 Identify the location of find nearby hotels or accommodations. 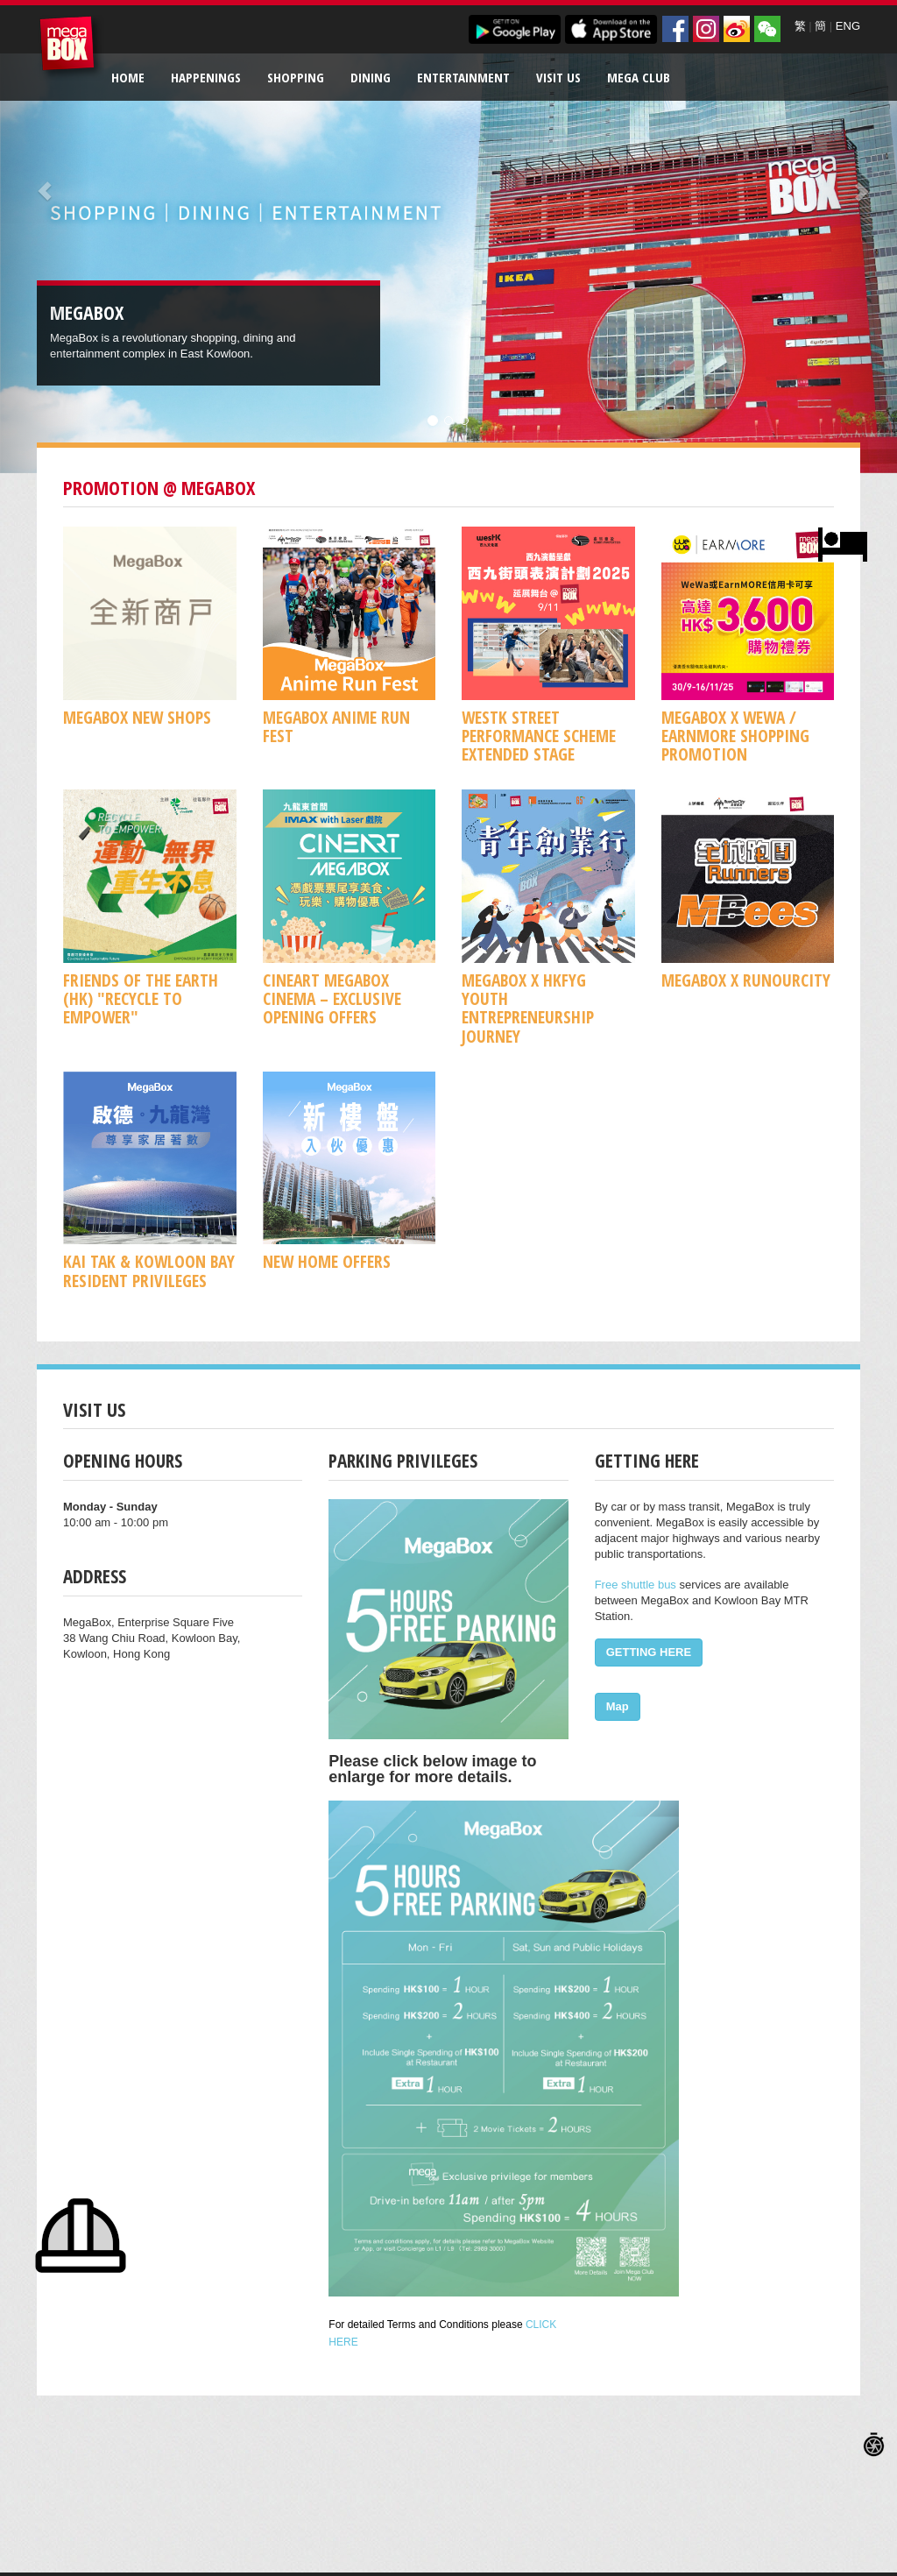
(843, 543).